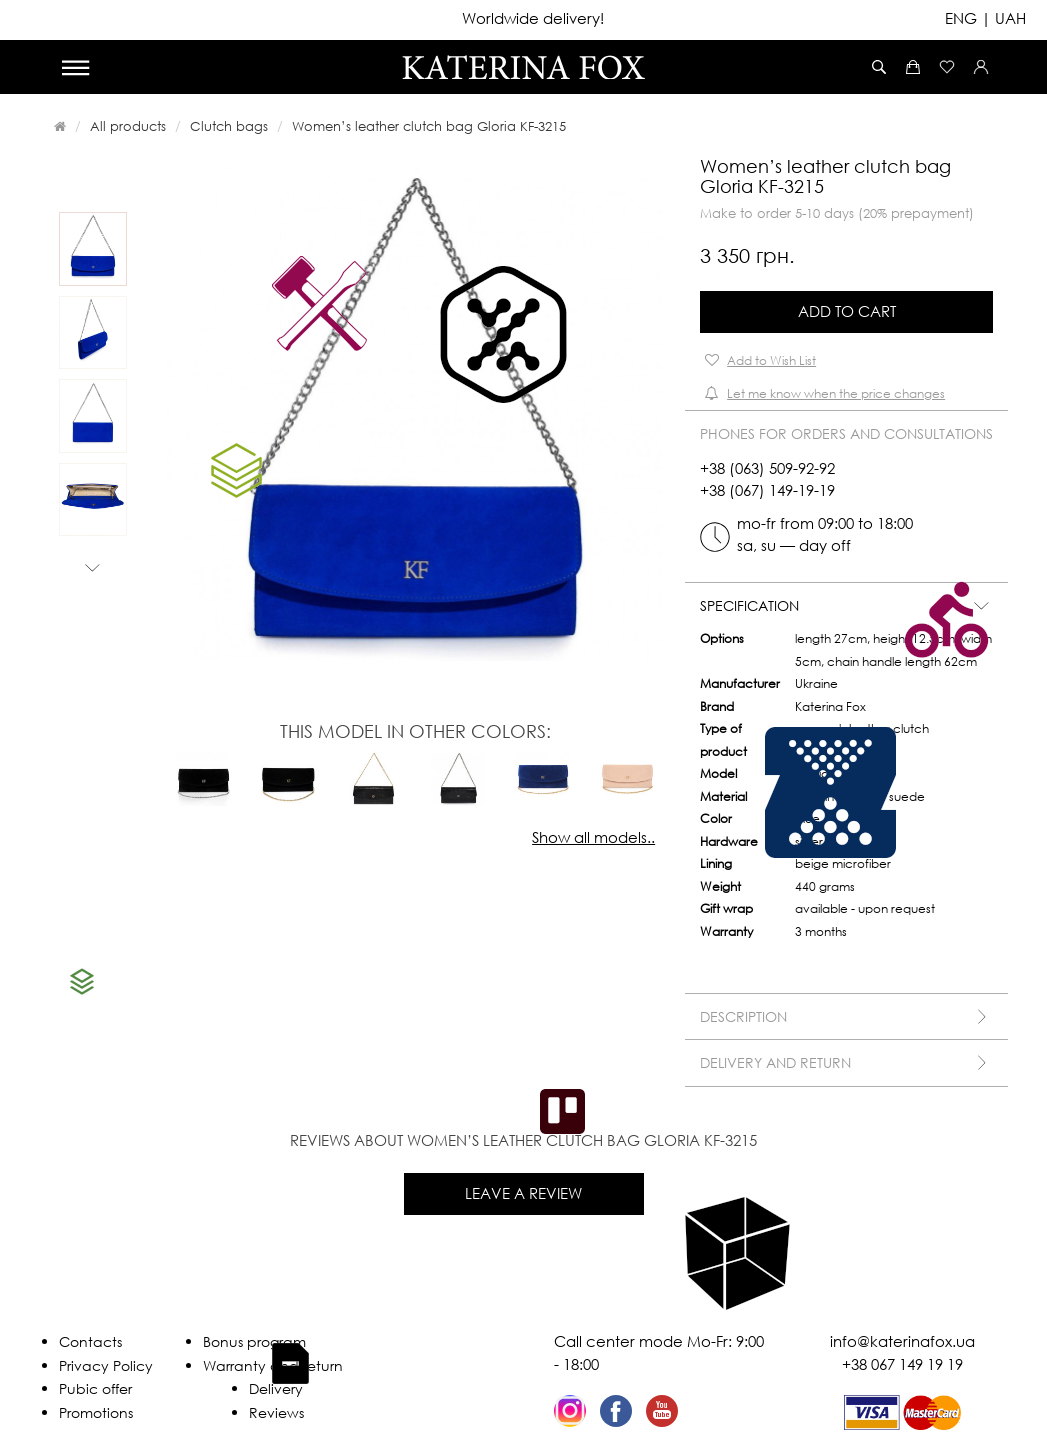 The height and width of the screenshot is (1453, 1047). Describe the element at coordinates (503, 334) in the screenshot. I see `open localxpose tunnel service` at that location.